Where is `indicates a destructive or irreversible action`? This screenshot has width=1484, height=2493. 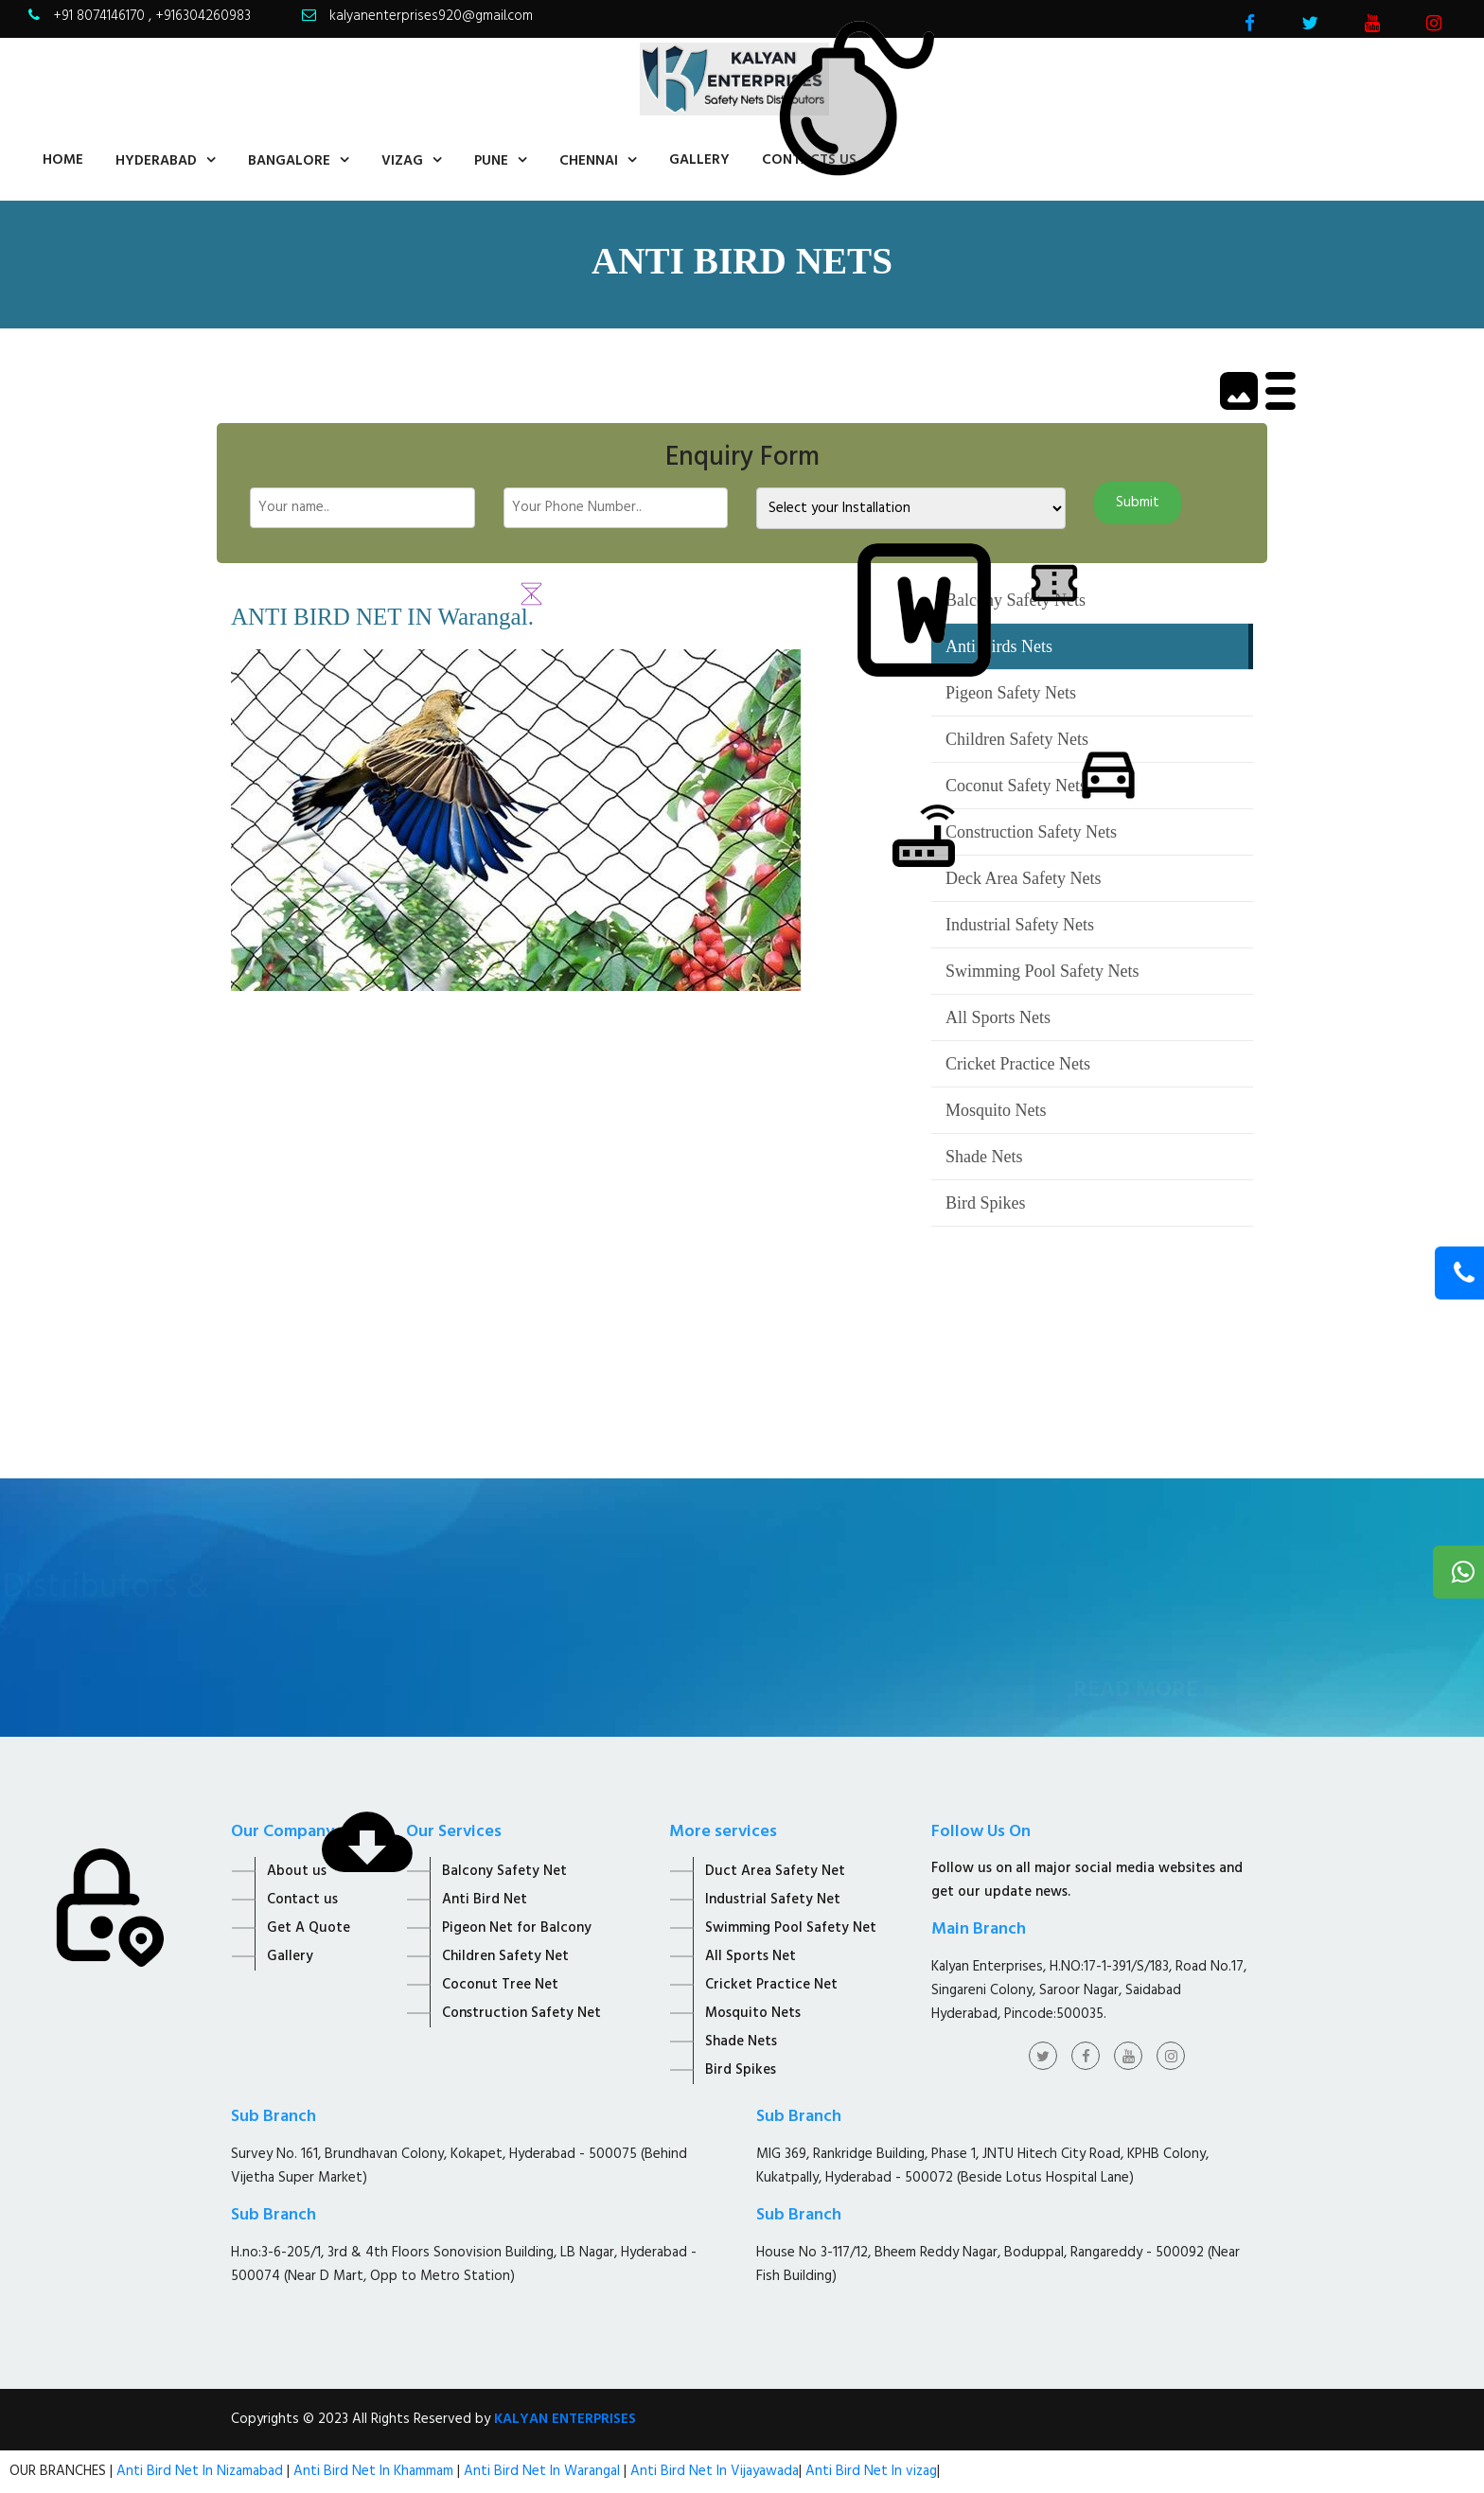 indicates a destructive or irreversible action is located at coordinates (849, 96).